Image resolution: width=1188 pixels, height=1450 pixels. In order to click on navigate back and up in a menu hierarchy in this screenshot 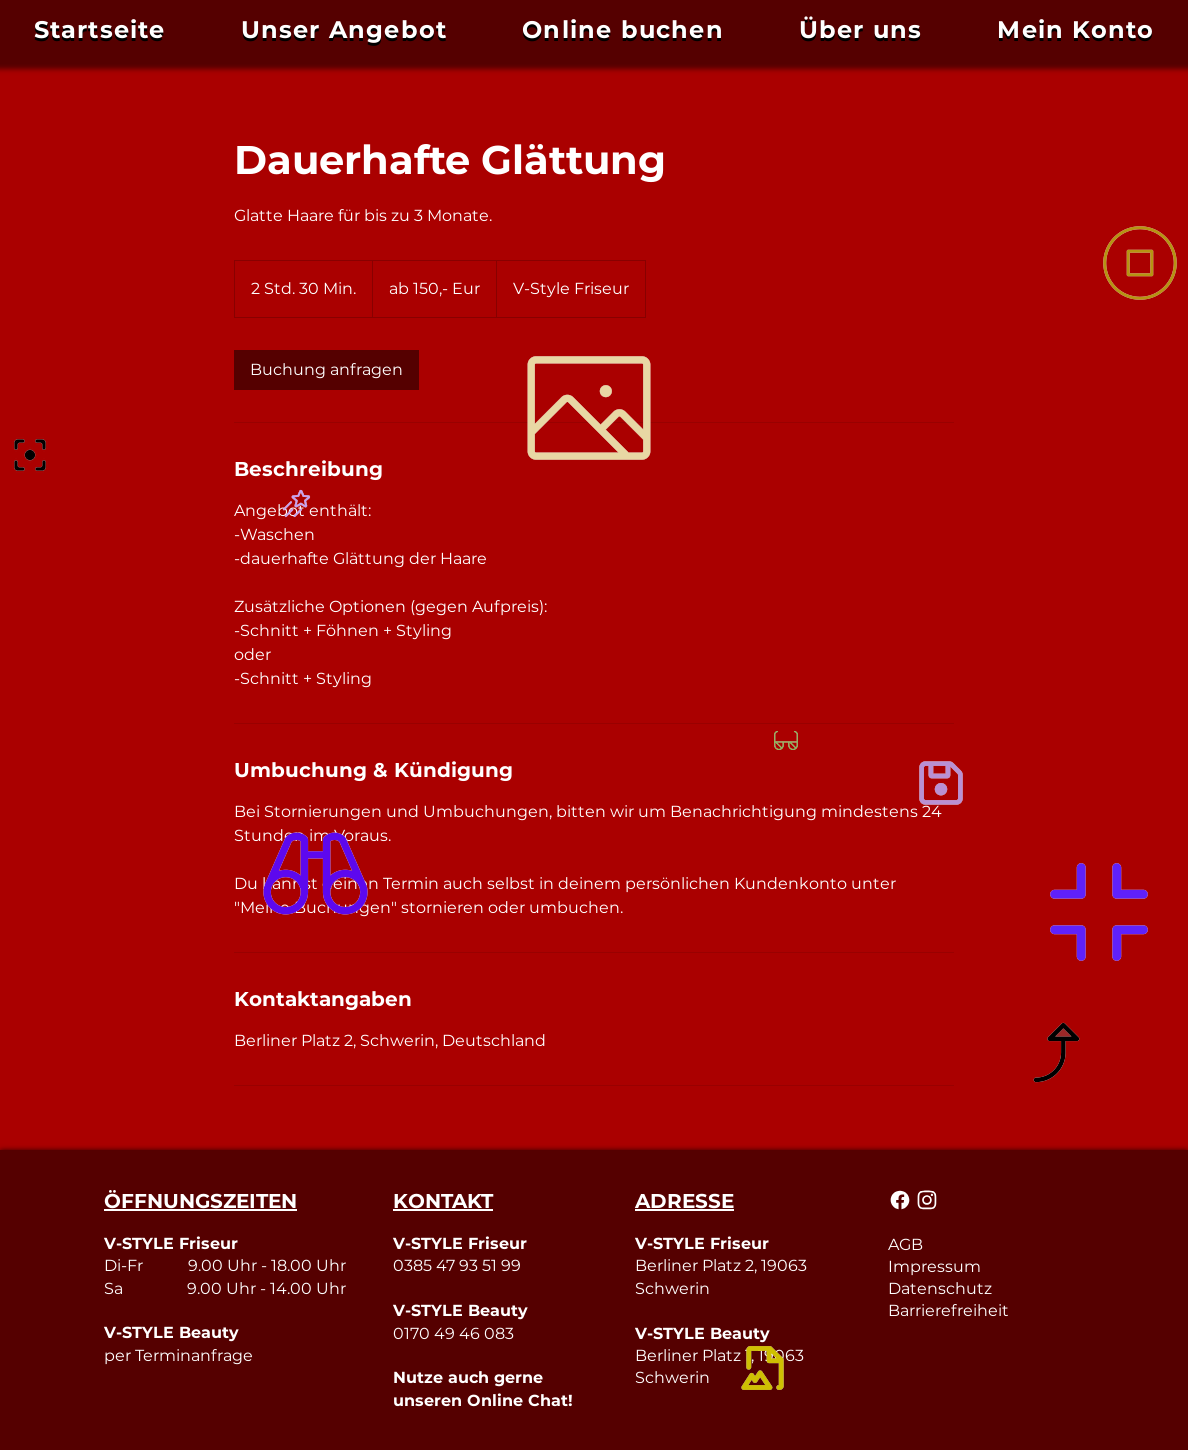, I will do `click(1056, 1052)`.